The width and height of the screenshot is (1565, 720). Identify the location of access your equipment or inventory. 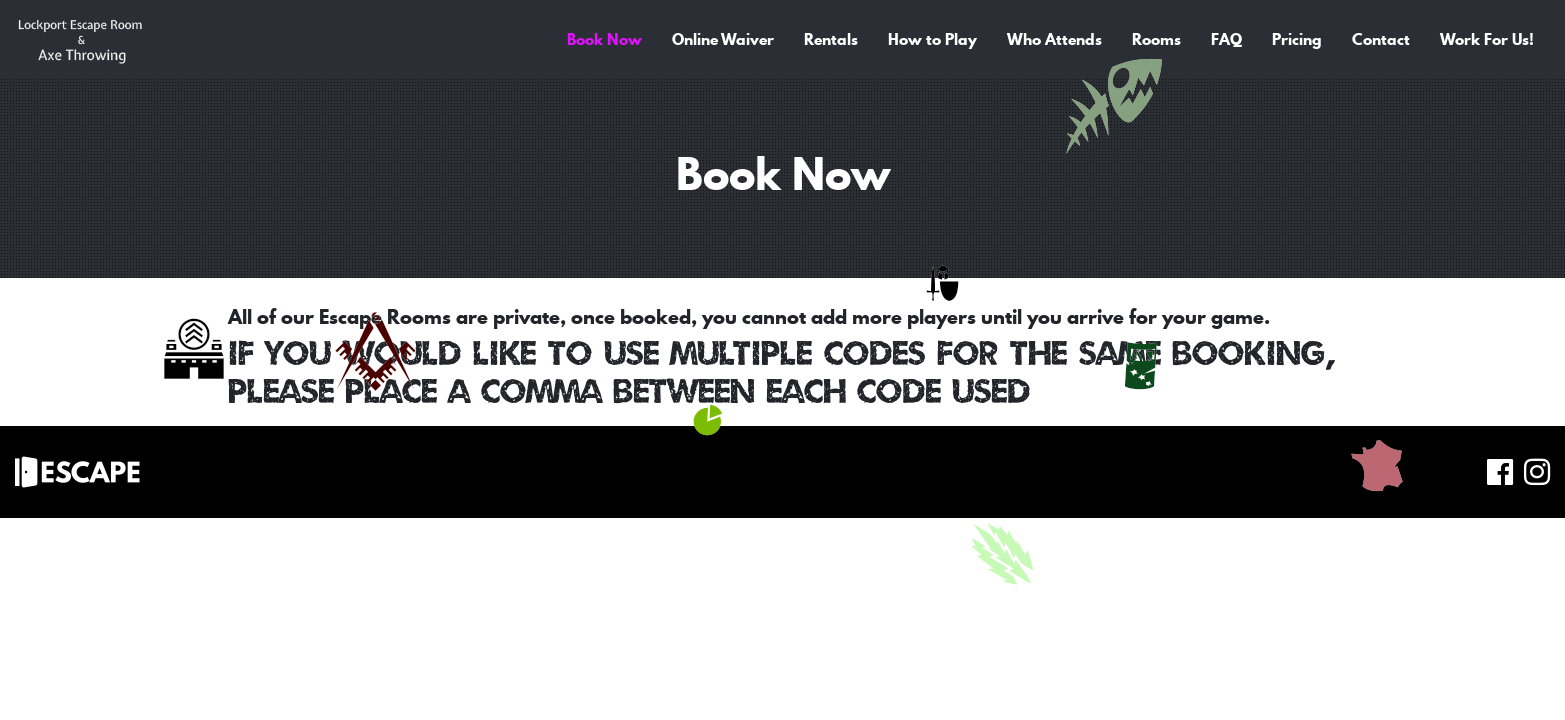
(942, 283).